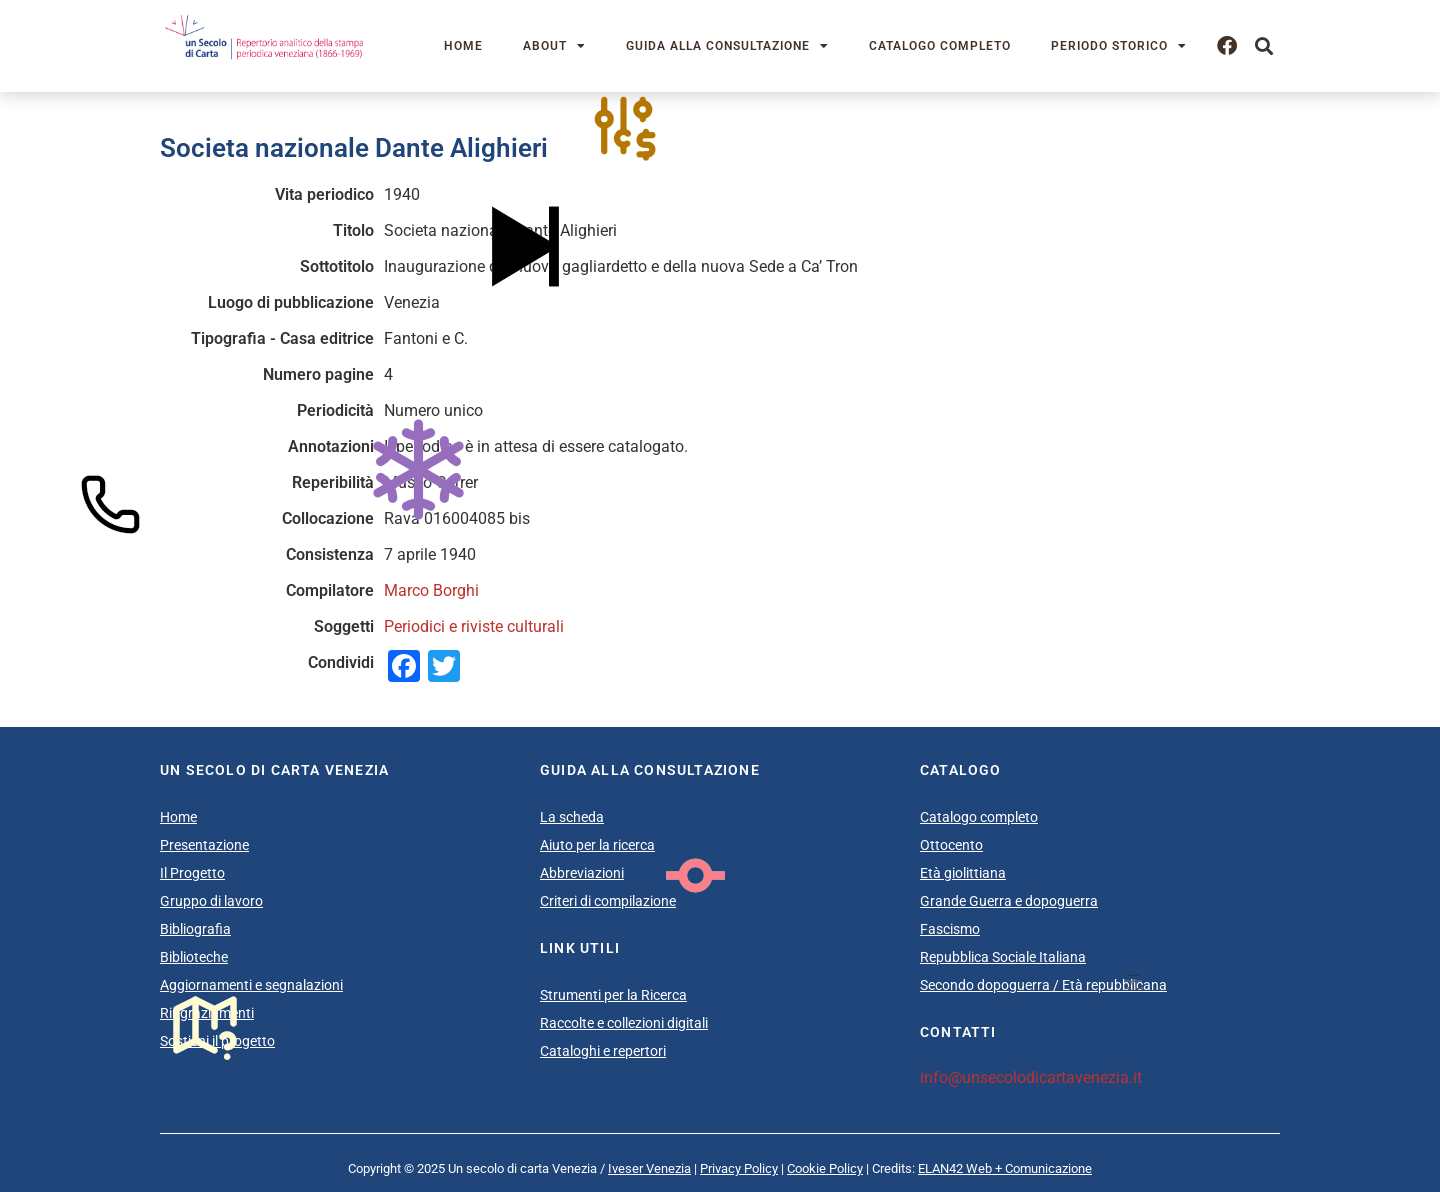 The width and height of the screenshot is (1440, 1192). What do you see at coordinates (695, 875) in the screenshot?
I see `view commit details in version control` at bounding box center [695, 875].